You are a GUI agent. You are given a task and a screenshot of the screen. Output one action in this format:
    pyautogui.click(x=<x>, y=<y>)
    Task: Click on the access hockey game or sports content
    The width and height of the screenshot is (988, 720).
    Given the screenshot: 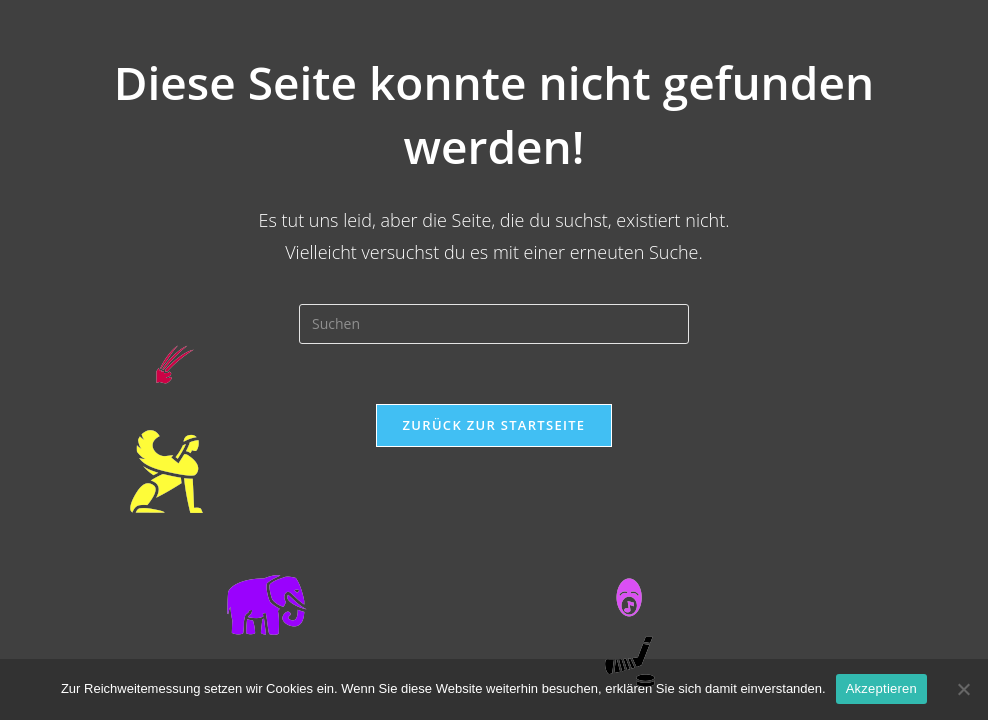 What is the action you would take?
    pyautogui.click(x=630, y=662)
    